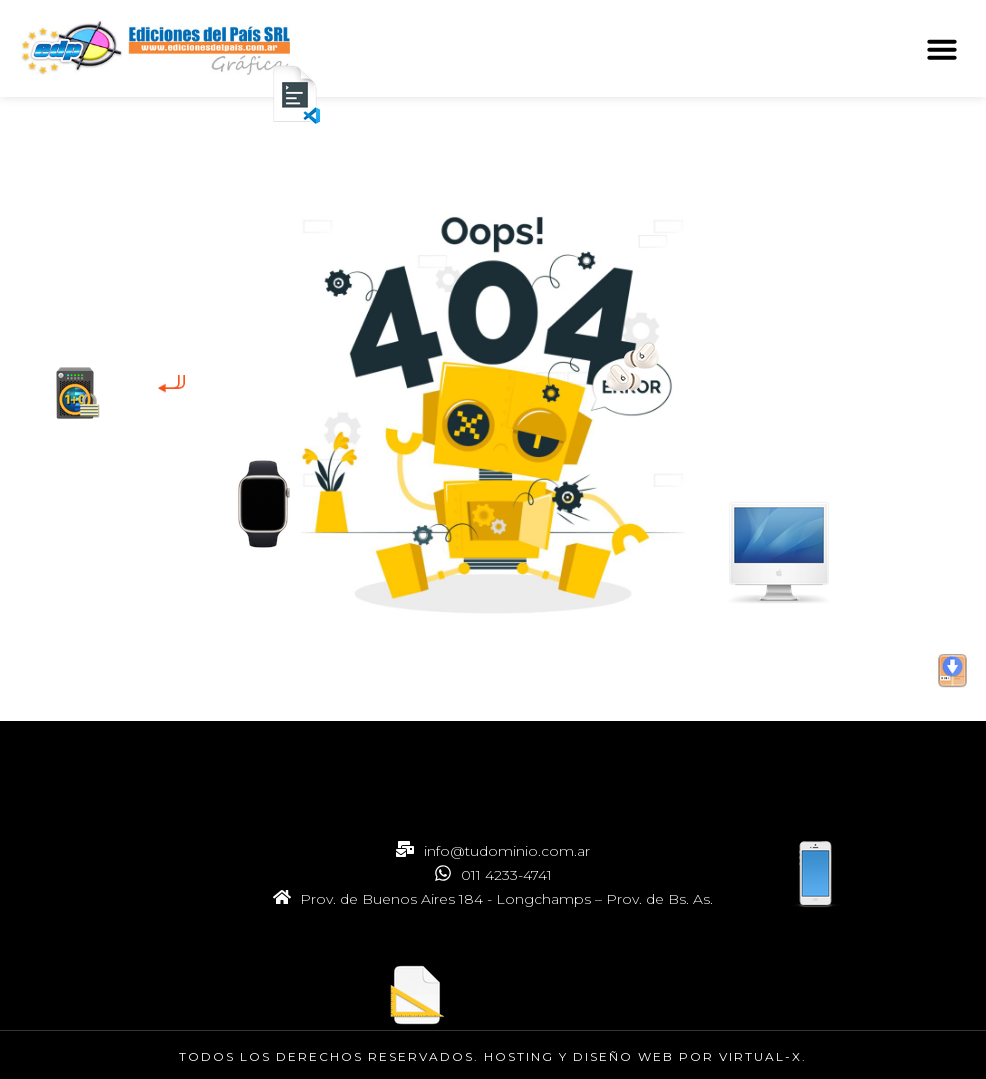 The height and width of the screenshot is (1079, 986). What do you see at coordinates (815, 874) in the screenshot?
I see `connect or sync an iPhone device` at bounding box center [815, 874].